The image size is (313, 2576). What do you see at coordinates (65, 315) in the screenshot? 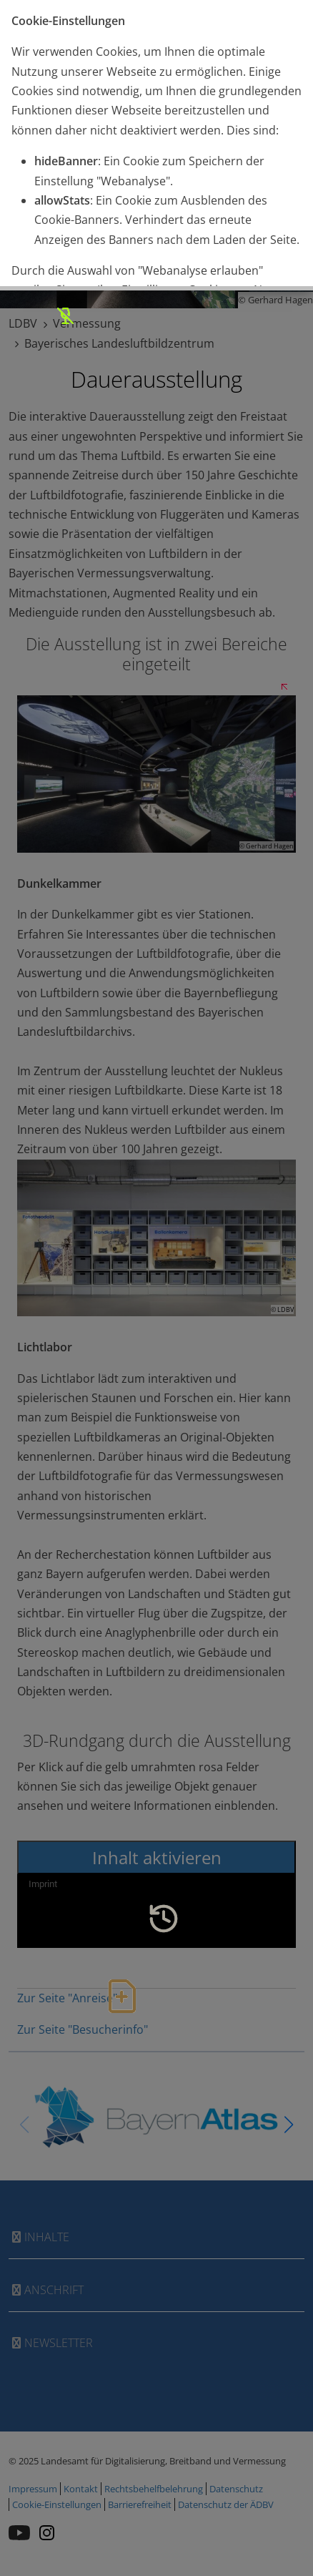
I see `indicates alcohol-free or no alcoholic beverages` at bounding box center [65, 315].